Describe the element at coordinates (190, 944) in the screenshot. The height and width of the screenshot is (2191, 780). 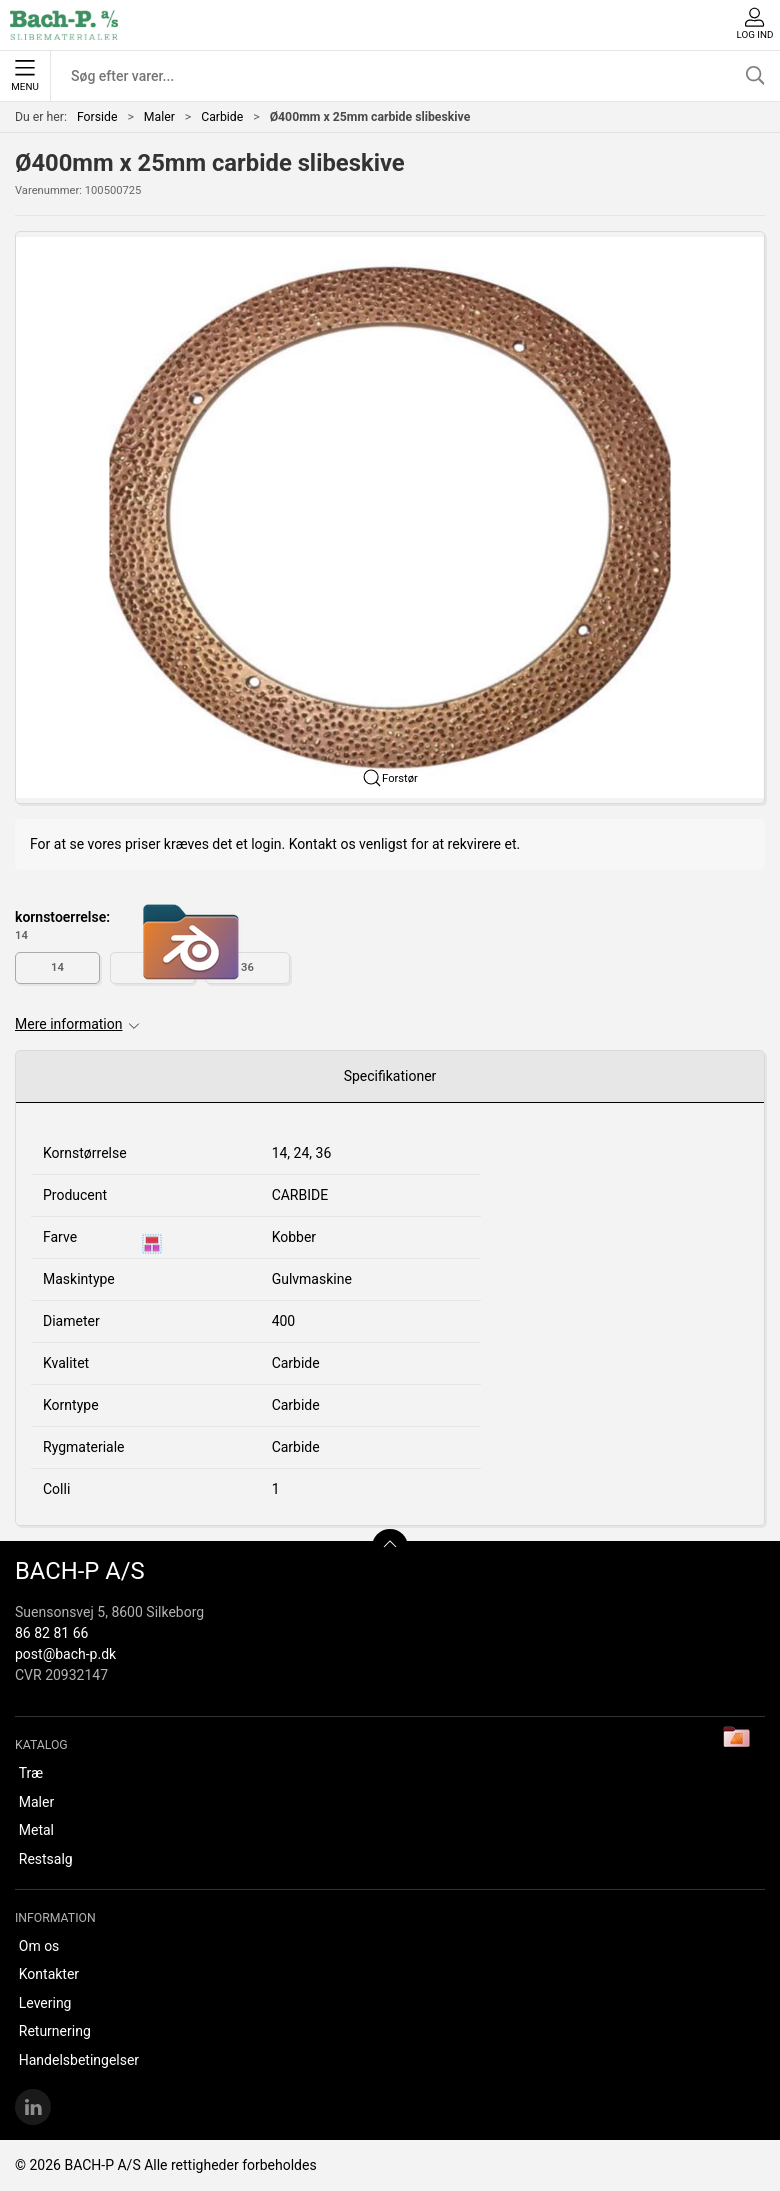
I see `open folder containing Blender project files` at that location.